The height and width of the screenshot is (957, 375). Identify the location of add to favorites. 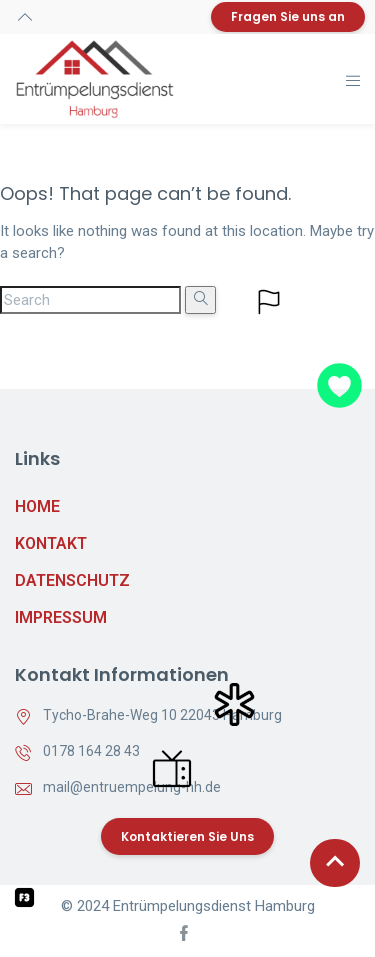
(339, 385).